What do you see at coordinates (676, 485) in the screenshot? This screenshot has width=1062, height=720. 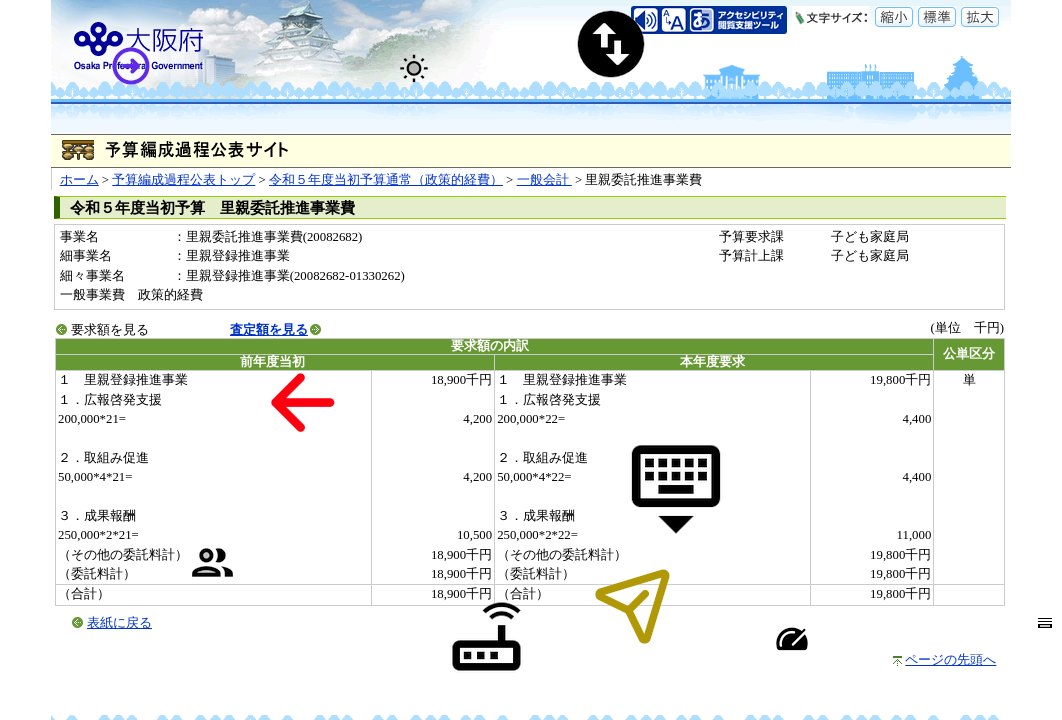 I see `hide the on-screen keyboard` at bounding box center [676, 485].